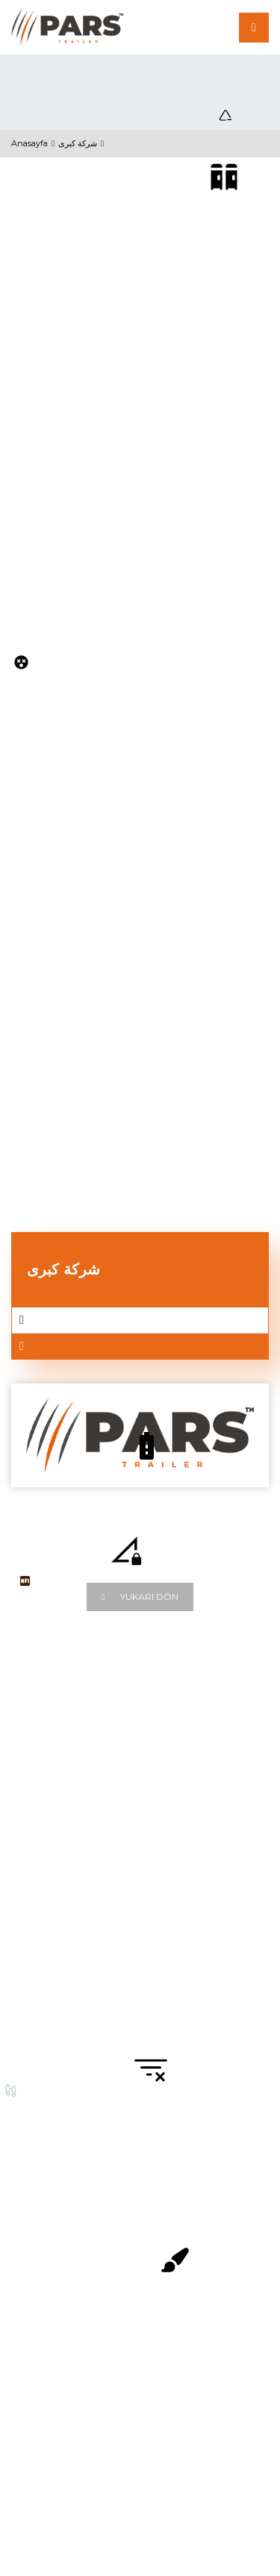  I want to click on locate nearby portable restrooms, so click(224, 177).